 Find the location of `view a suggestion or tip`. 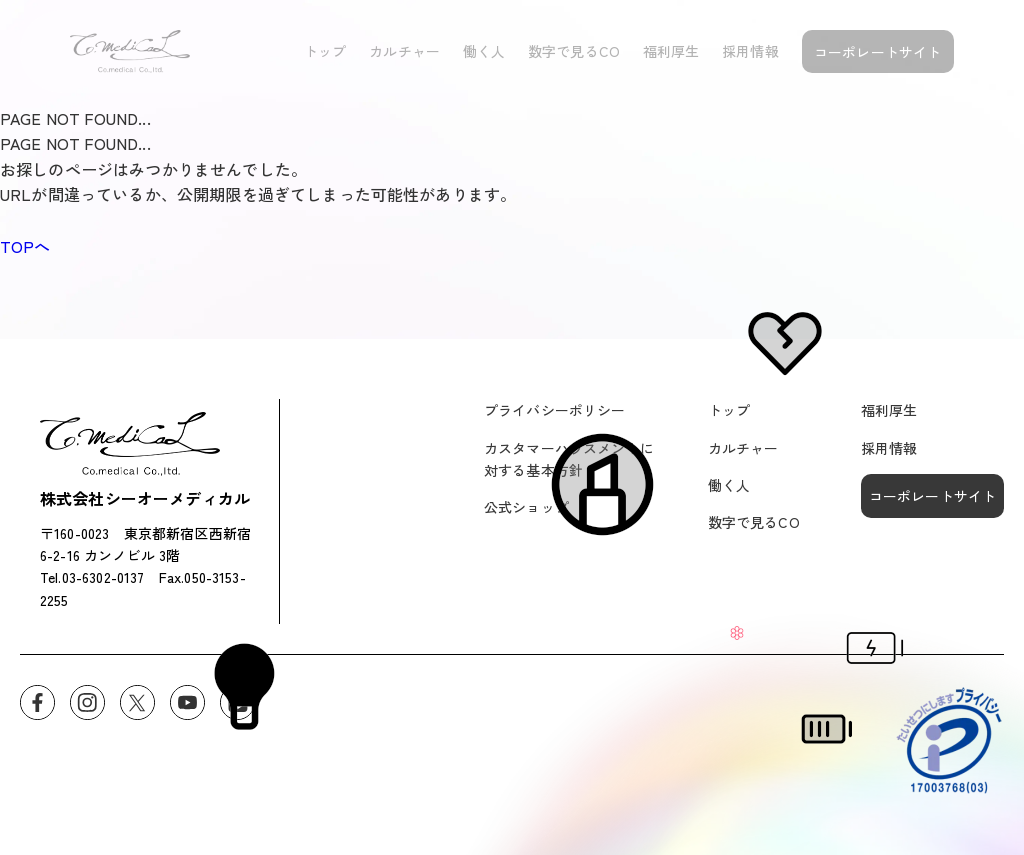

view a suggestion or tip is located at coordinates (241, 690).